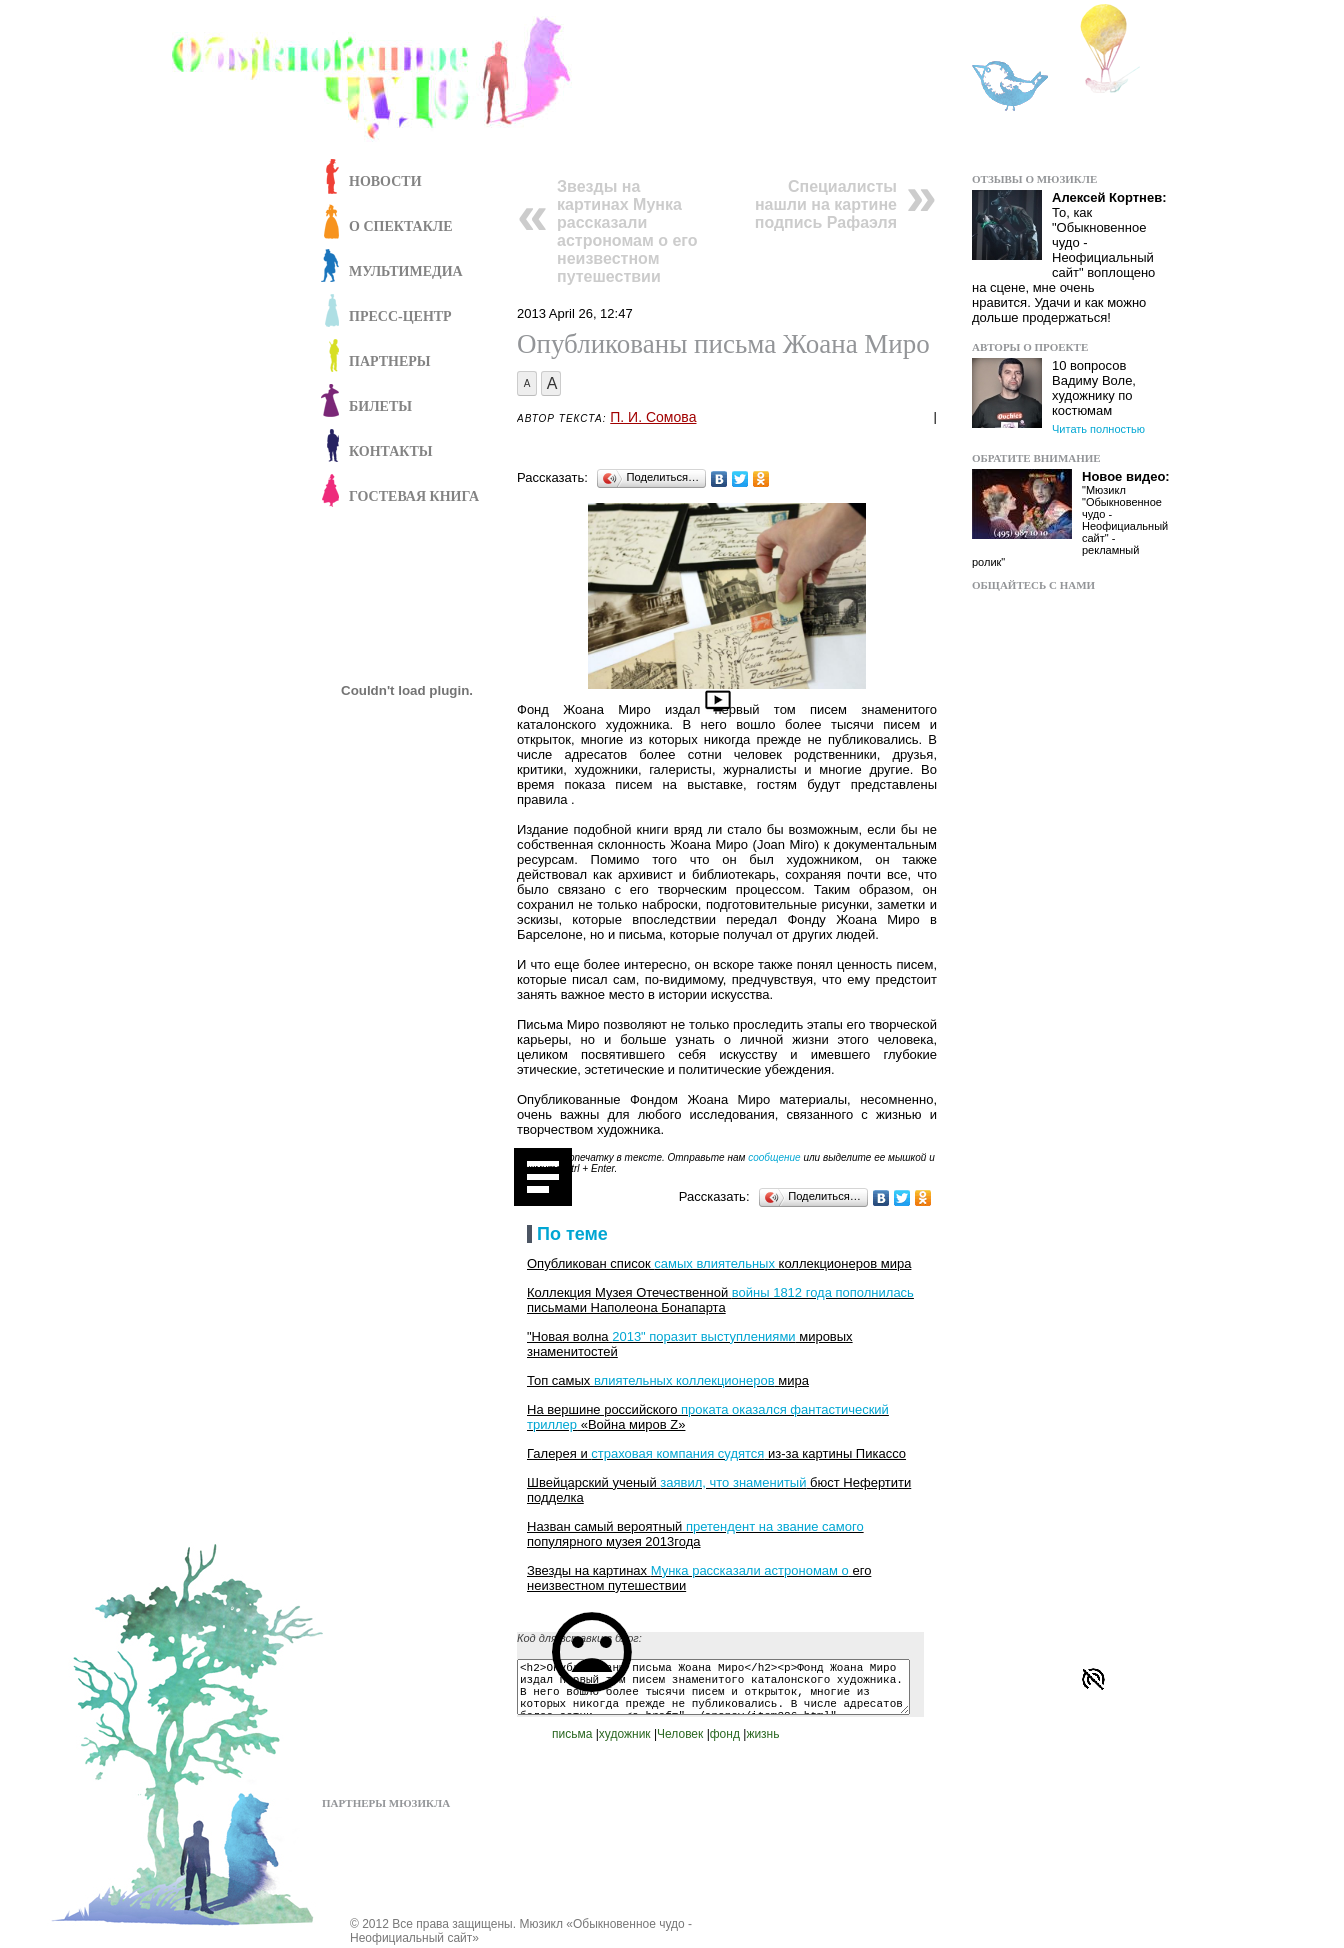  Describe the element at coordinates (1093, 1679) in the screenshot. I see `indicates mobile hotspot is disabled` at that location.